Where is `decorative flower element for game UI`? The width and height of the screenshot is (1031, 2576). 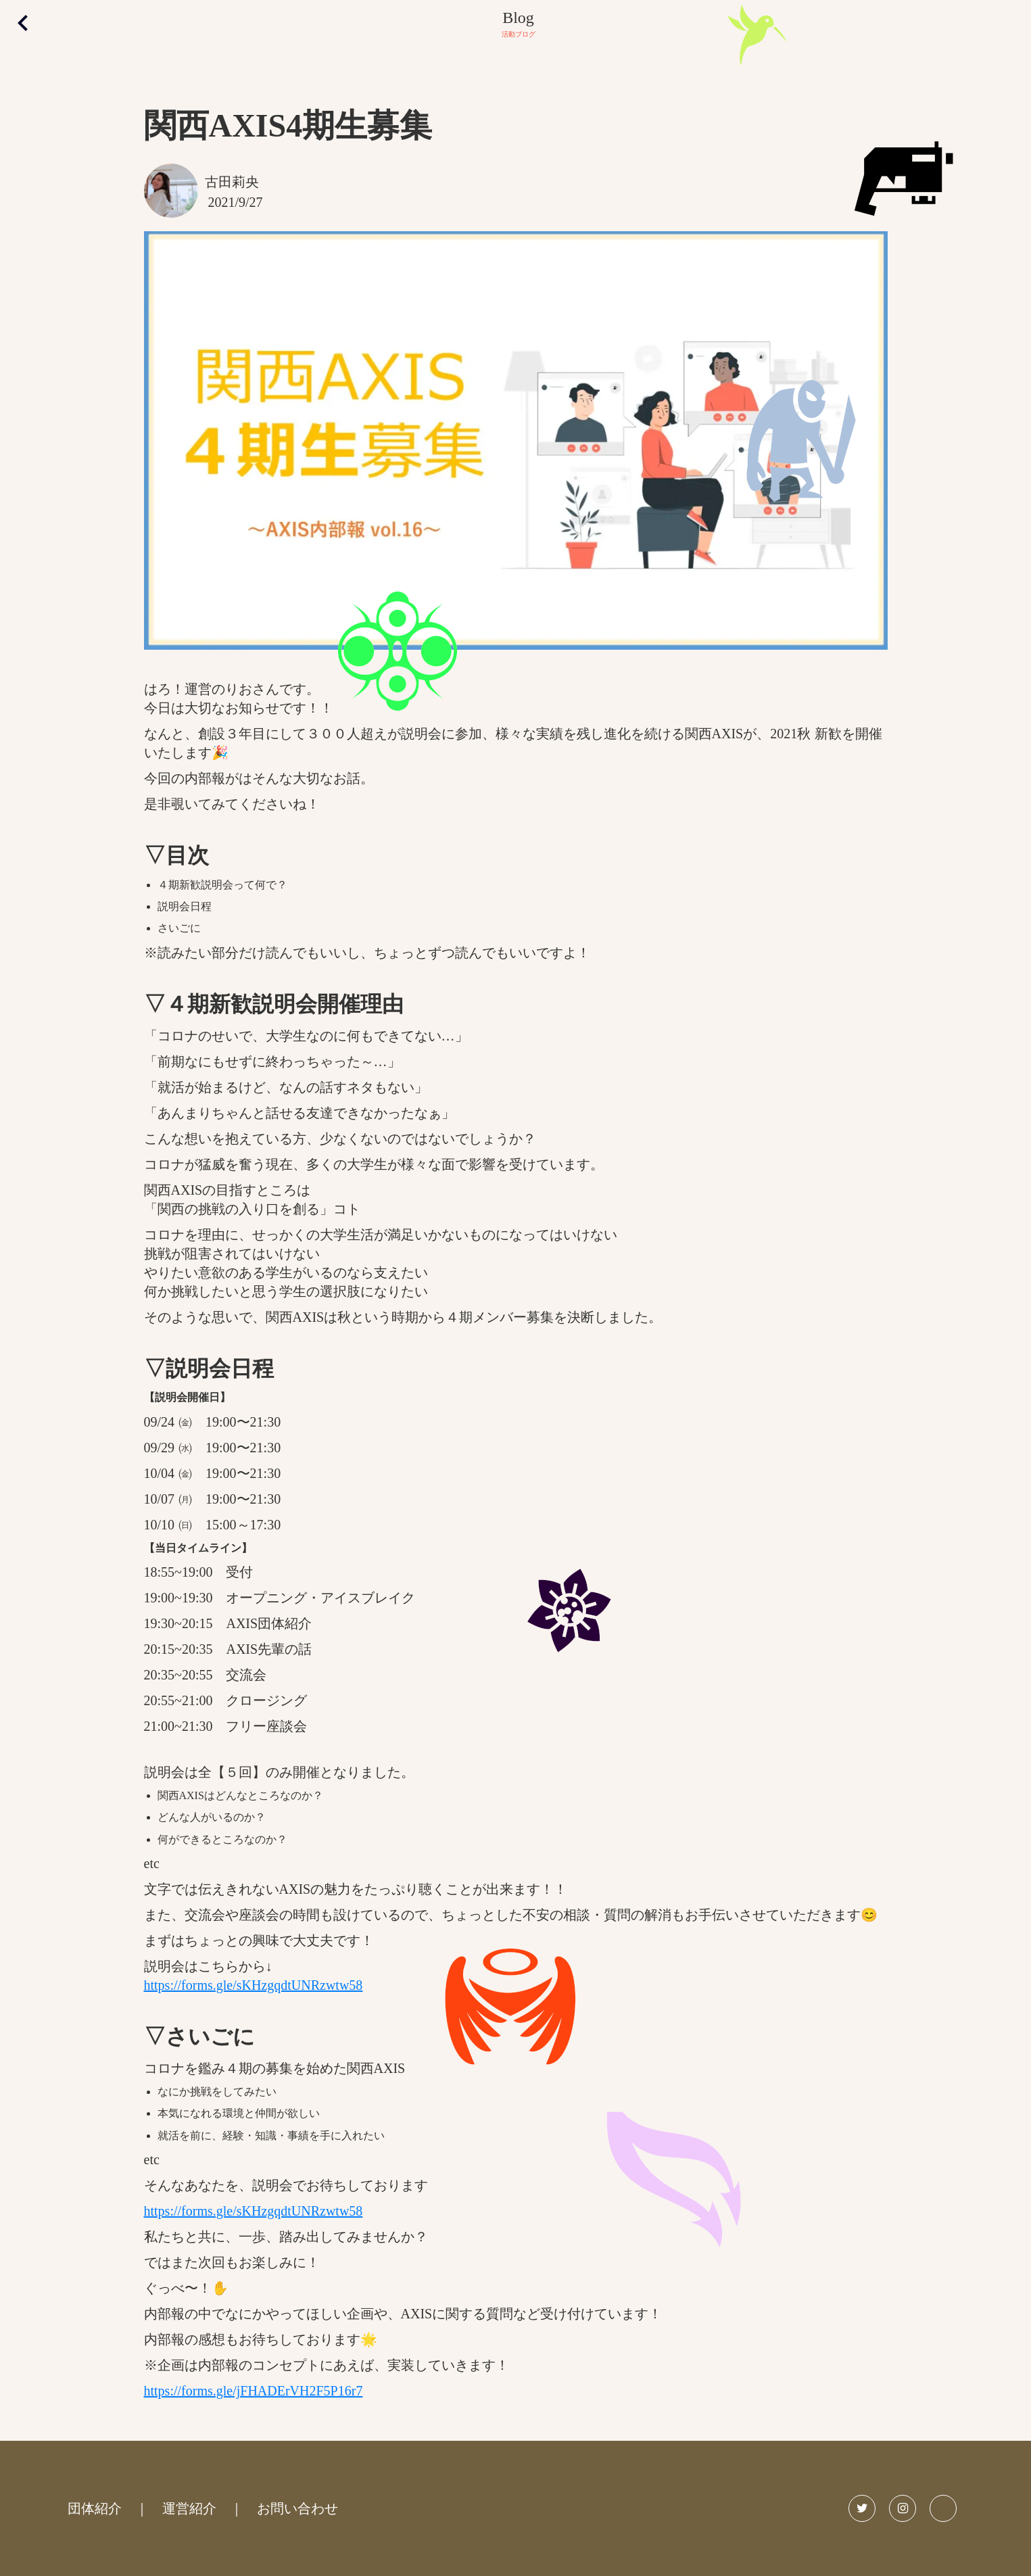
decorative flower element for game UI is located at coordinates (569, 1611).